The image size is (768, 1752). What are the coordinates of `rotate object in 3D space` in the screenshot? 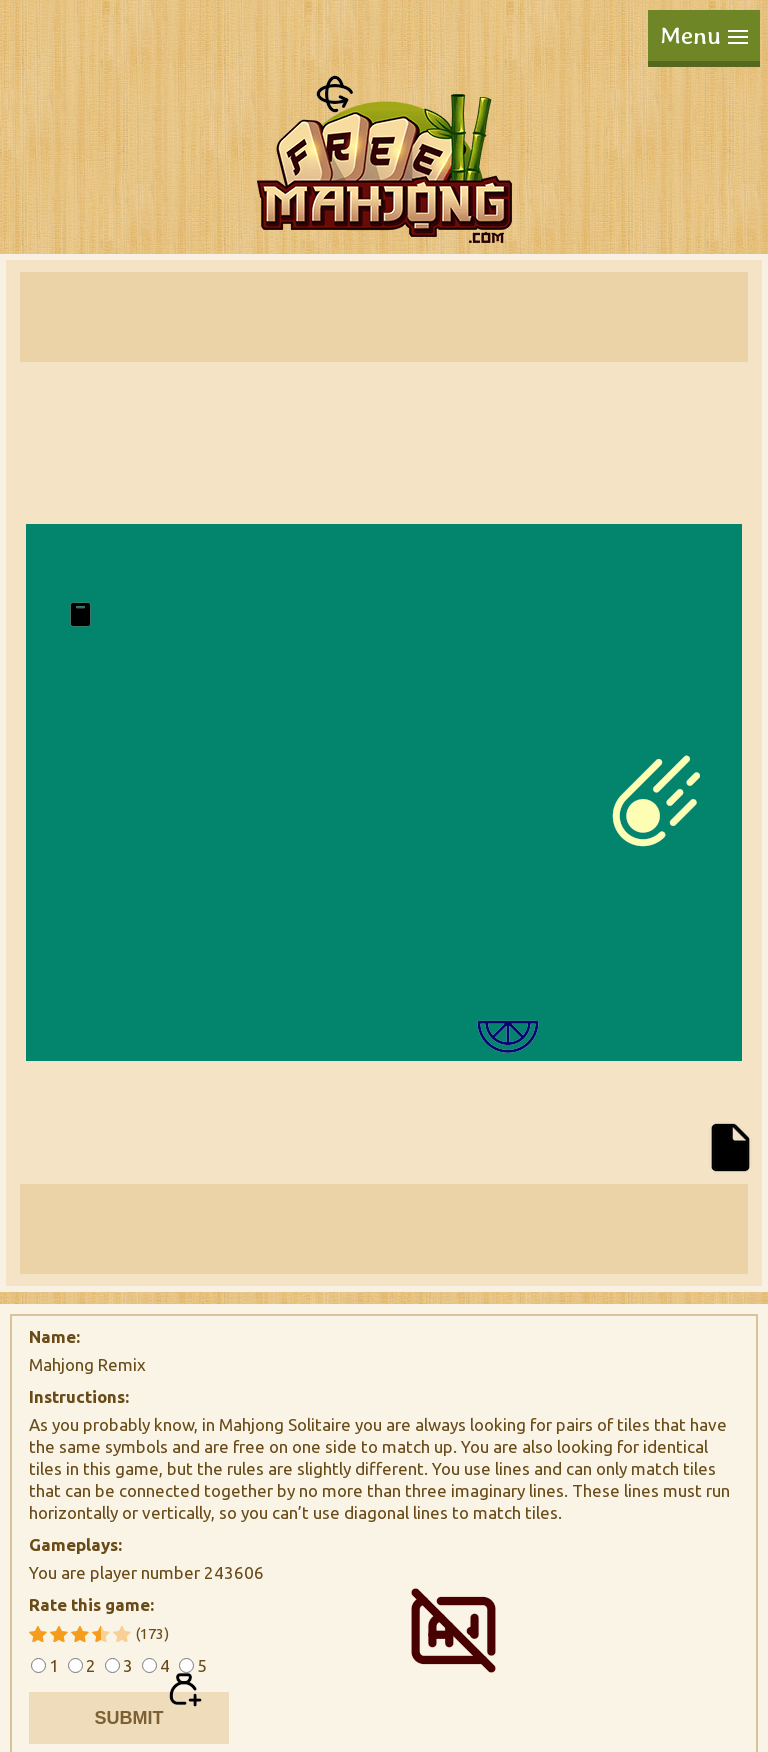 It's located at (335, 94).